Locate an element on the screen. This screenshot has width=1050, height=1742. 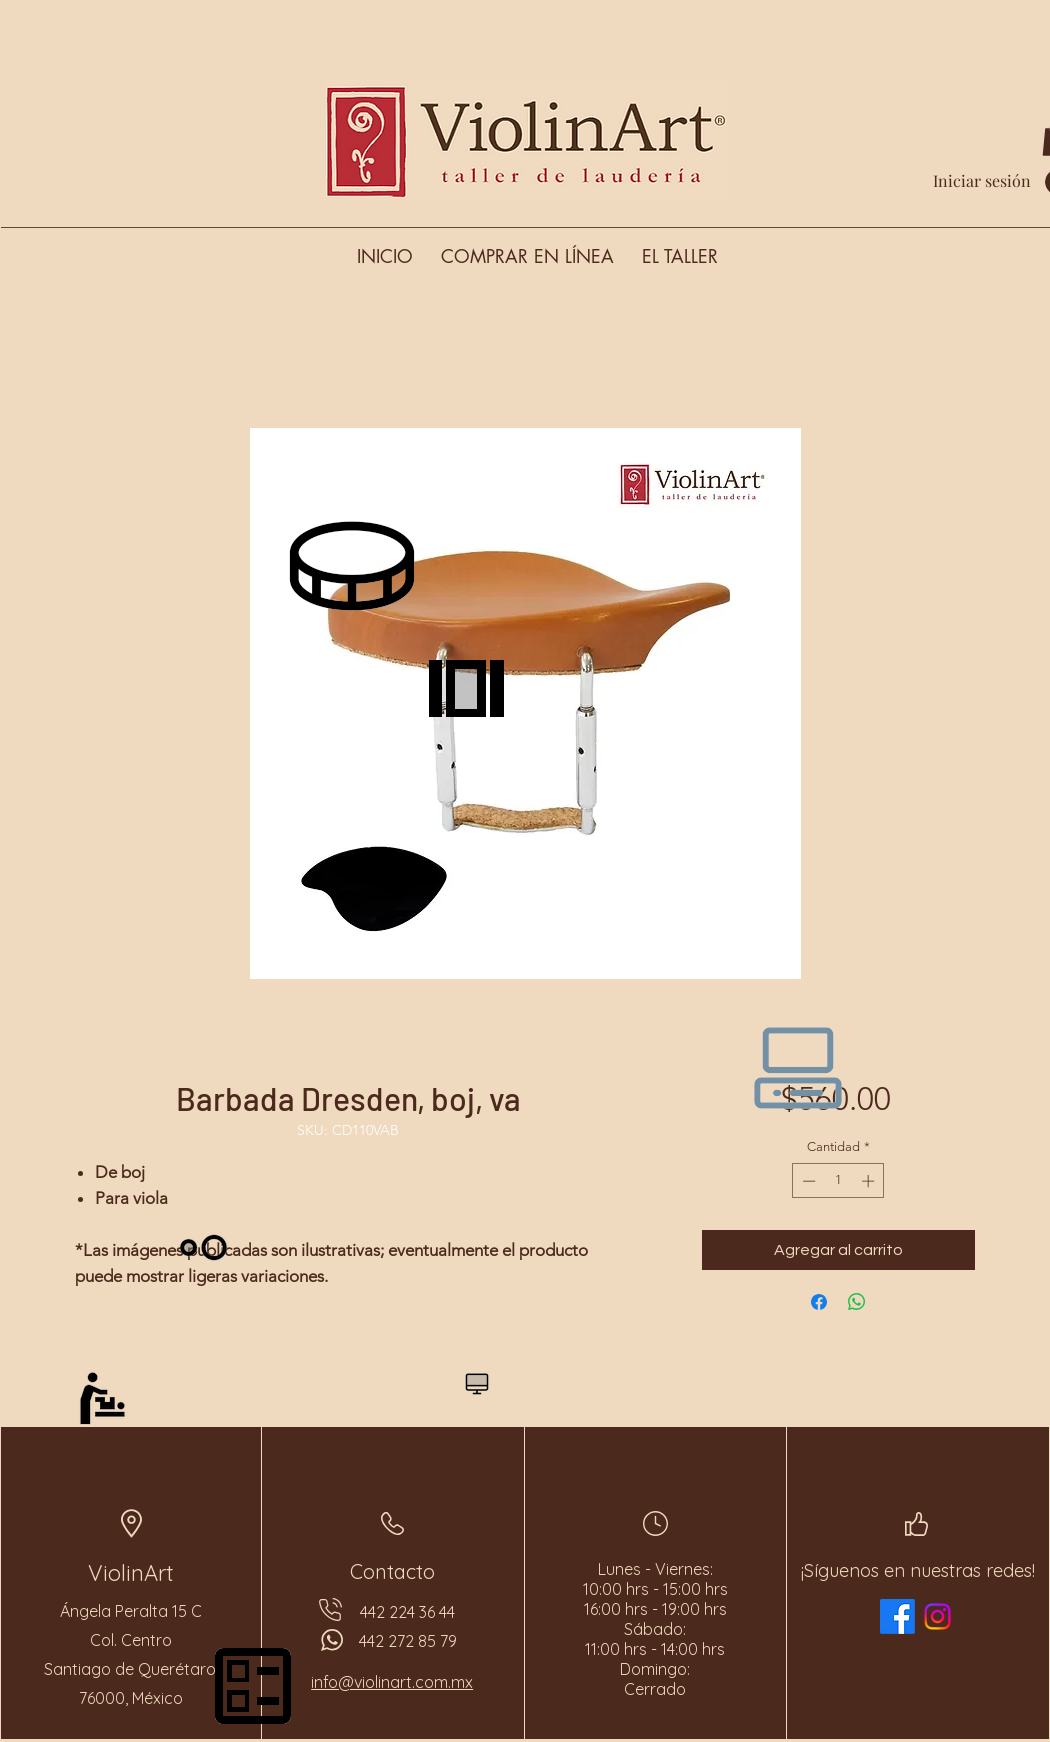
switch to desktop view is located at coordinates (477, 1383).